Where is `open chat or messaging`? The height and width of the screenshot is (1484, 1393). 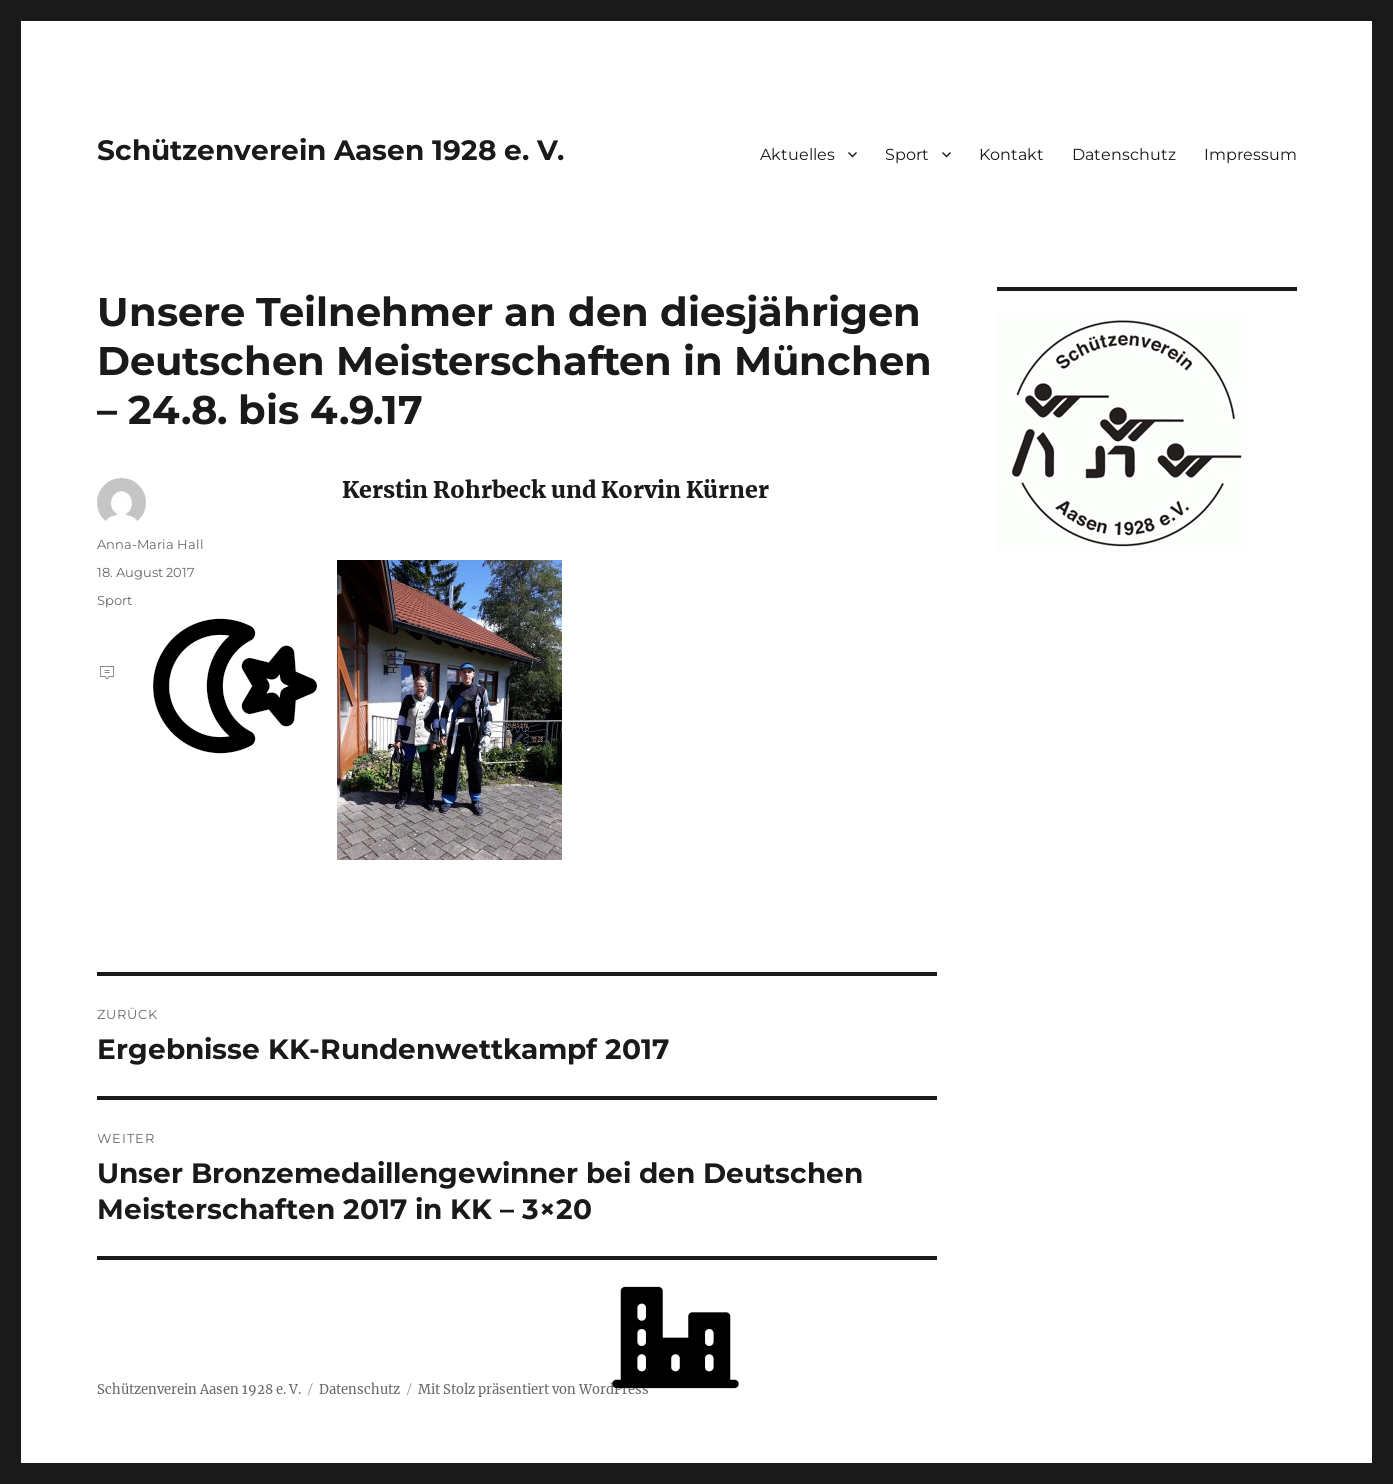
open chat or messaging is located at coordinates (107, 672).